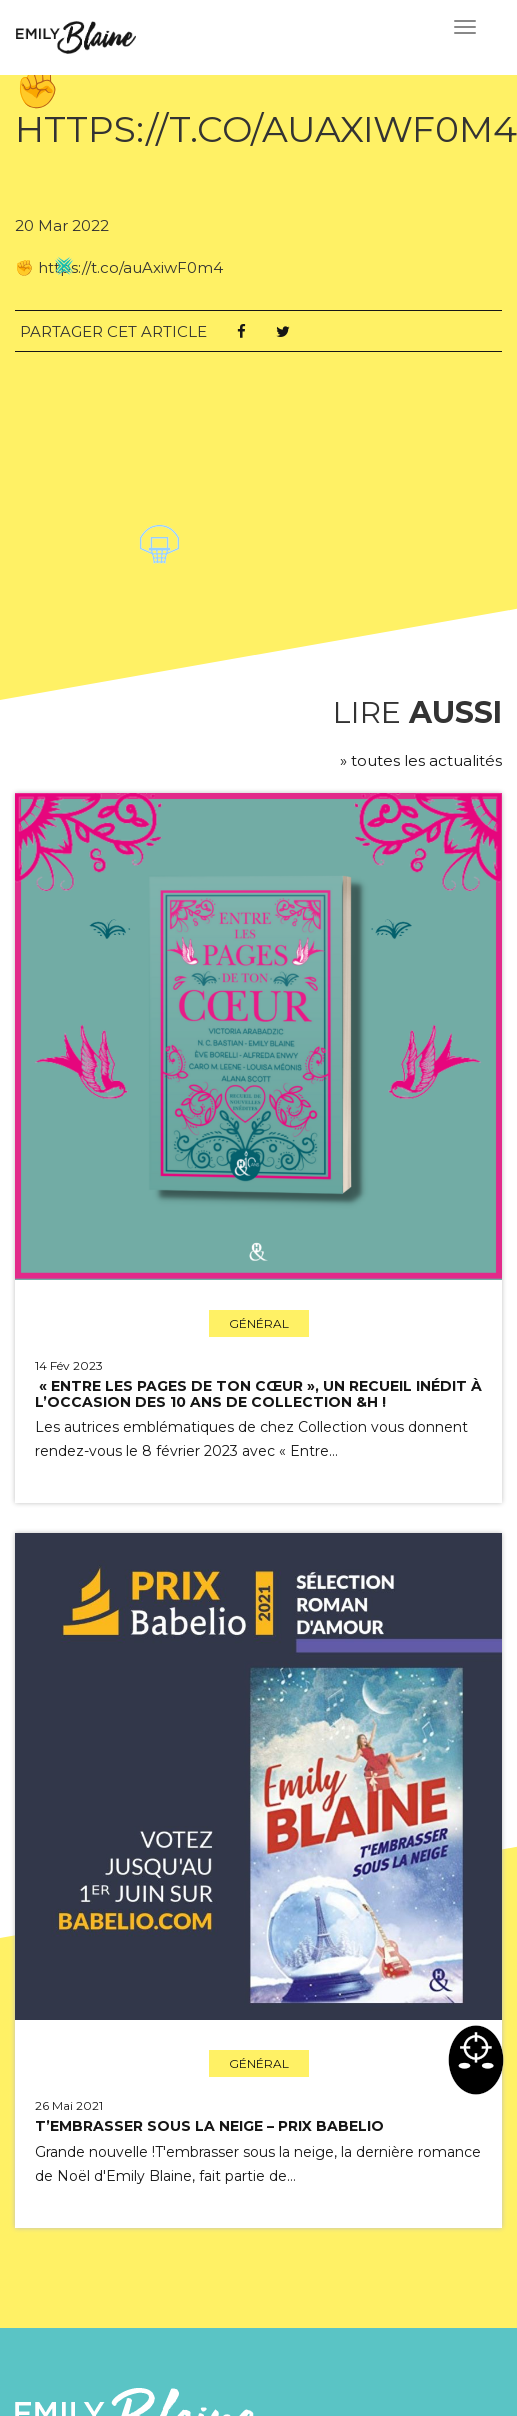 The width and height of the screenshot is (517, 2416). I want to click on access basketball game or sports section, so click(159, 544).